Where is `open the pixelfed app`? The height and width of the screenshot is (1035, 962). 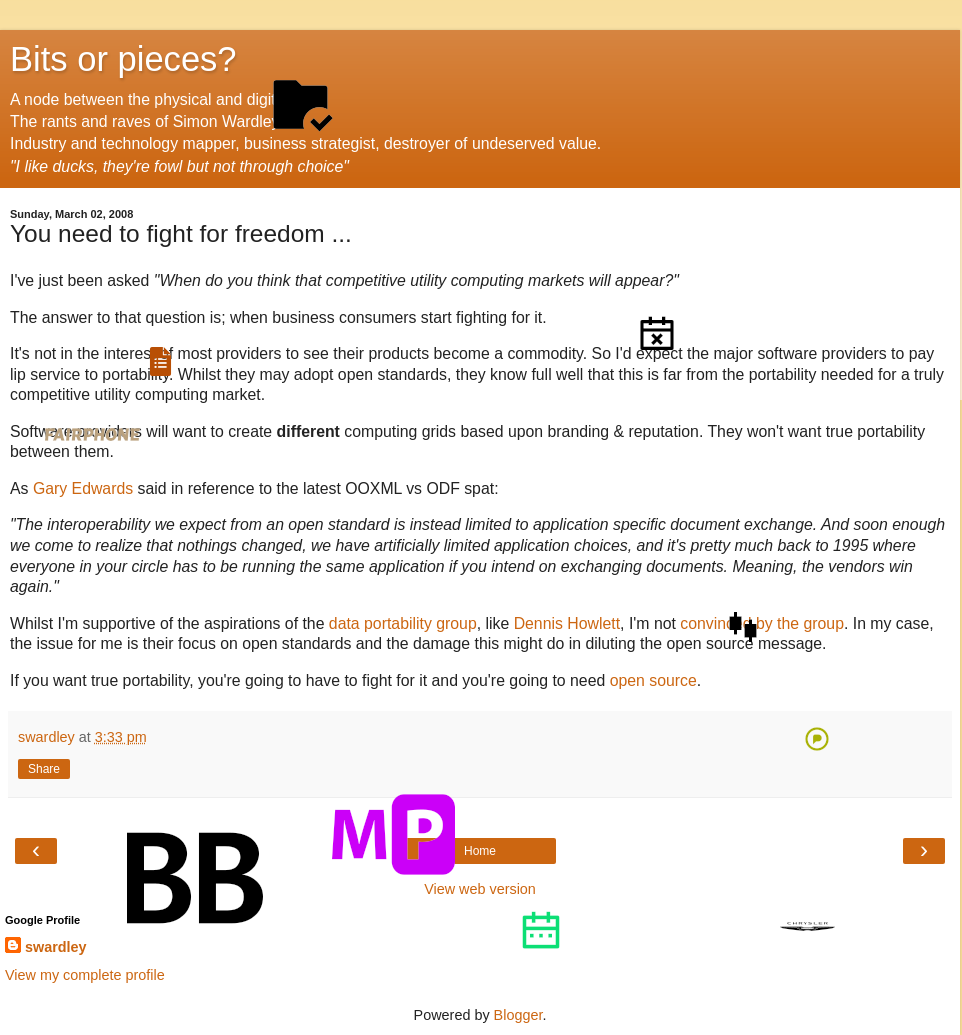 open the pixelfed app is located at coordinates (817, 739).